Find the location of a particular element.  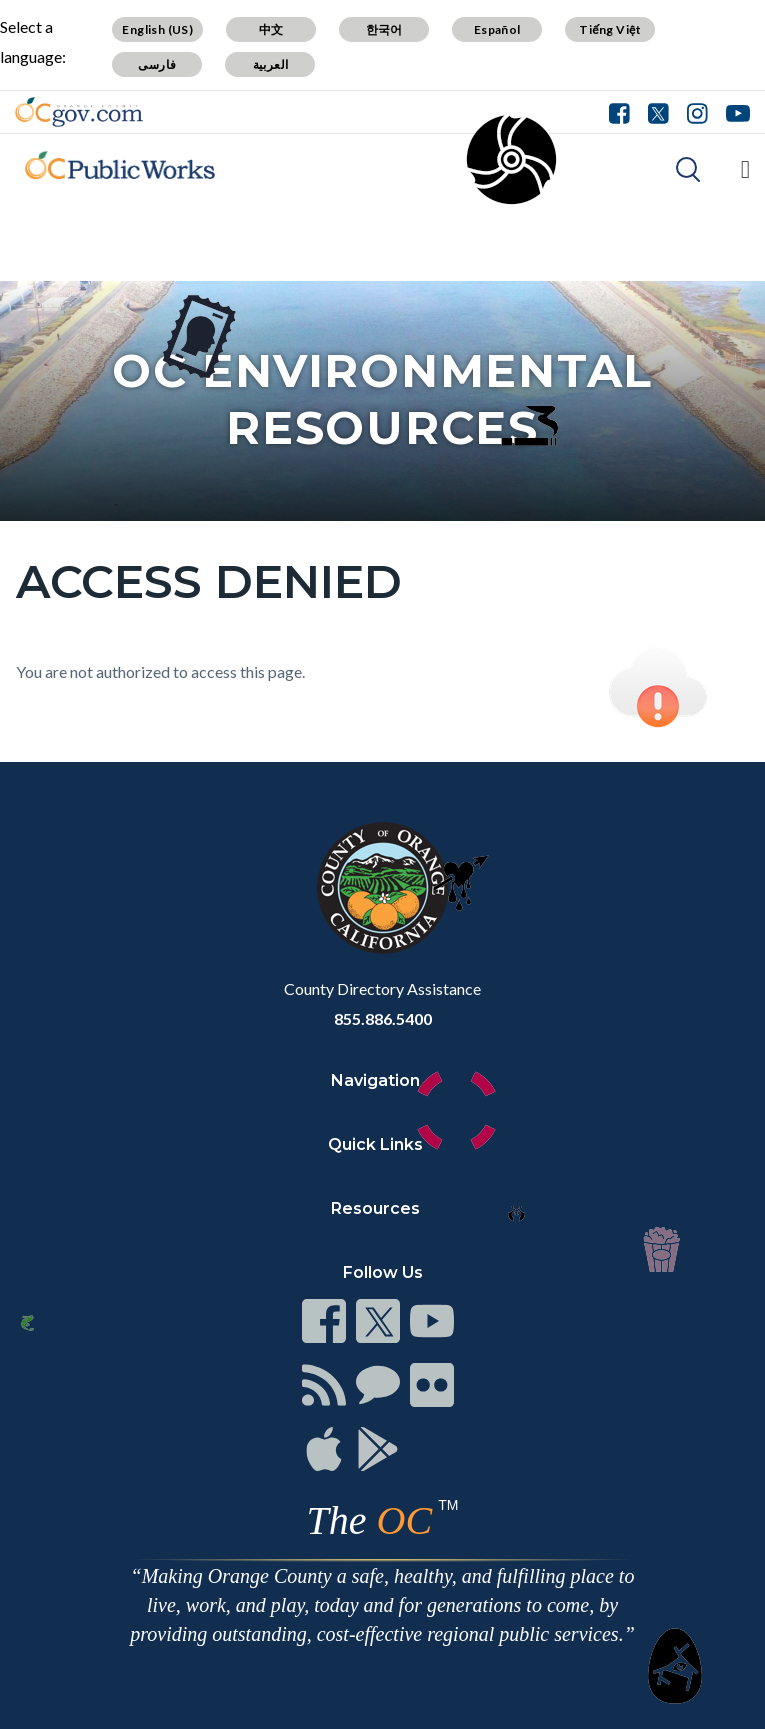

indicates a designated smoking area is located at coordinates (529, 433).